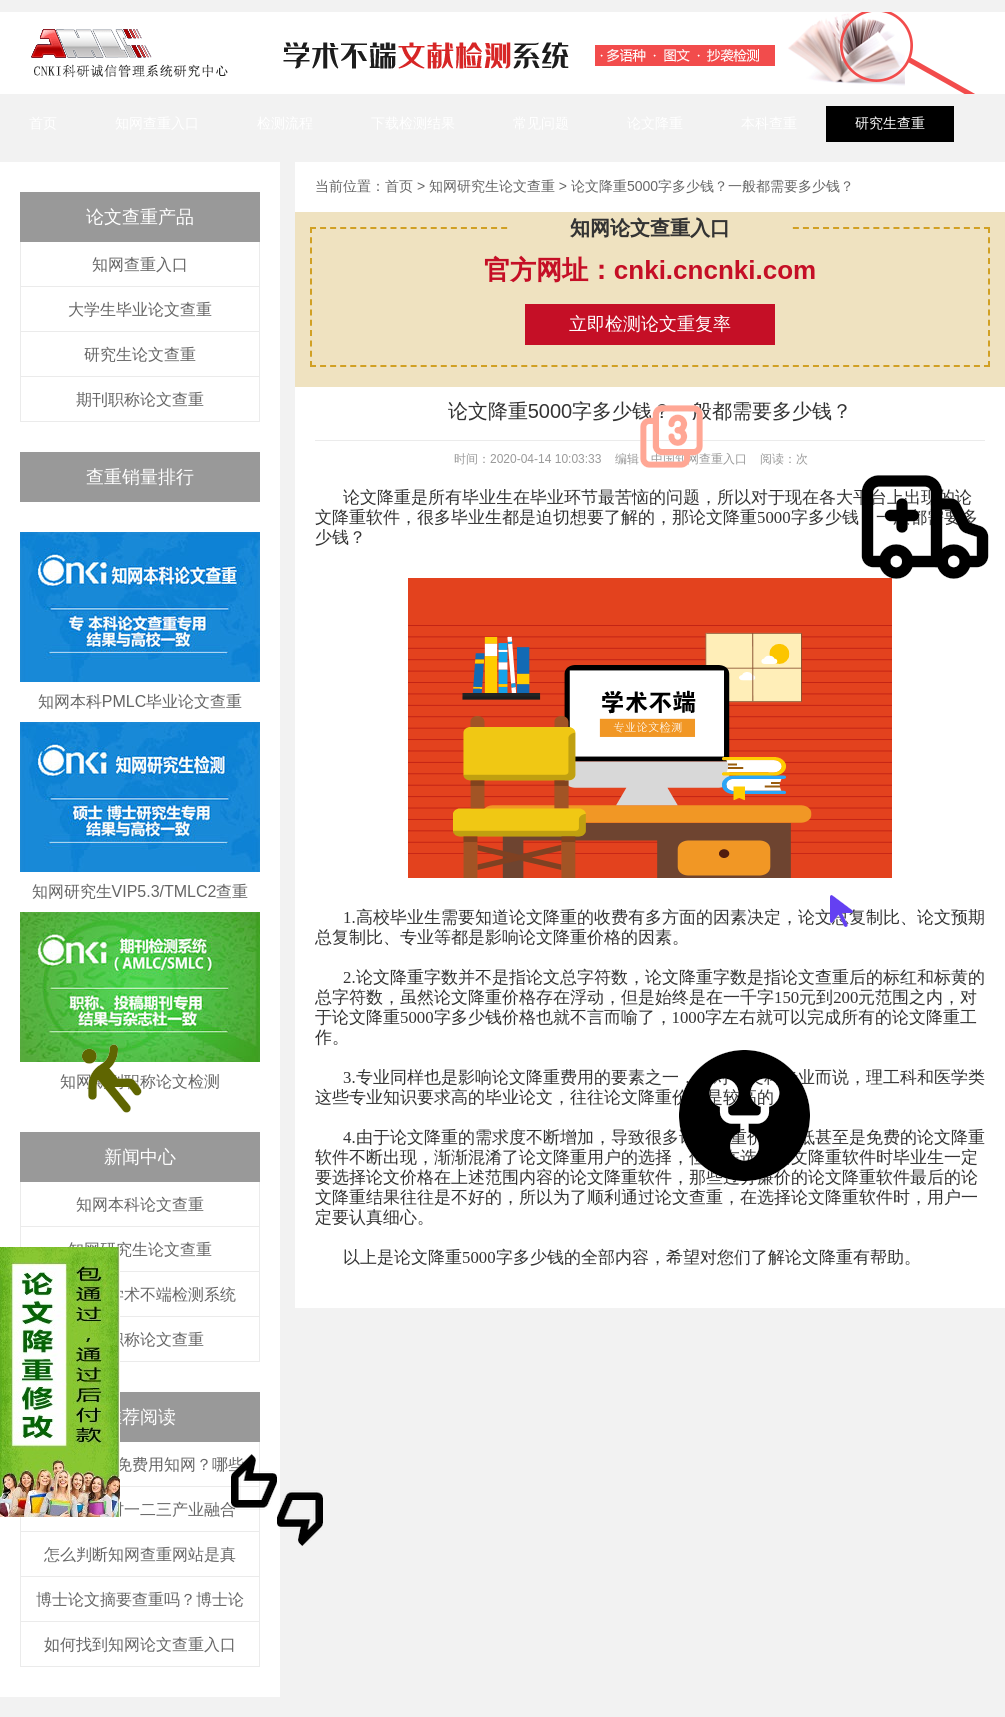 Image resolution: width=1005 pixels, height=1717 pixels. I want to click on access emergency medical services, so click(925, 527).